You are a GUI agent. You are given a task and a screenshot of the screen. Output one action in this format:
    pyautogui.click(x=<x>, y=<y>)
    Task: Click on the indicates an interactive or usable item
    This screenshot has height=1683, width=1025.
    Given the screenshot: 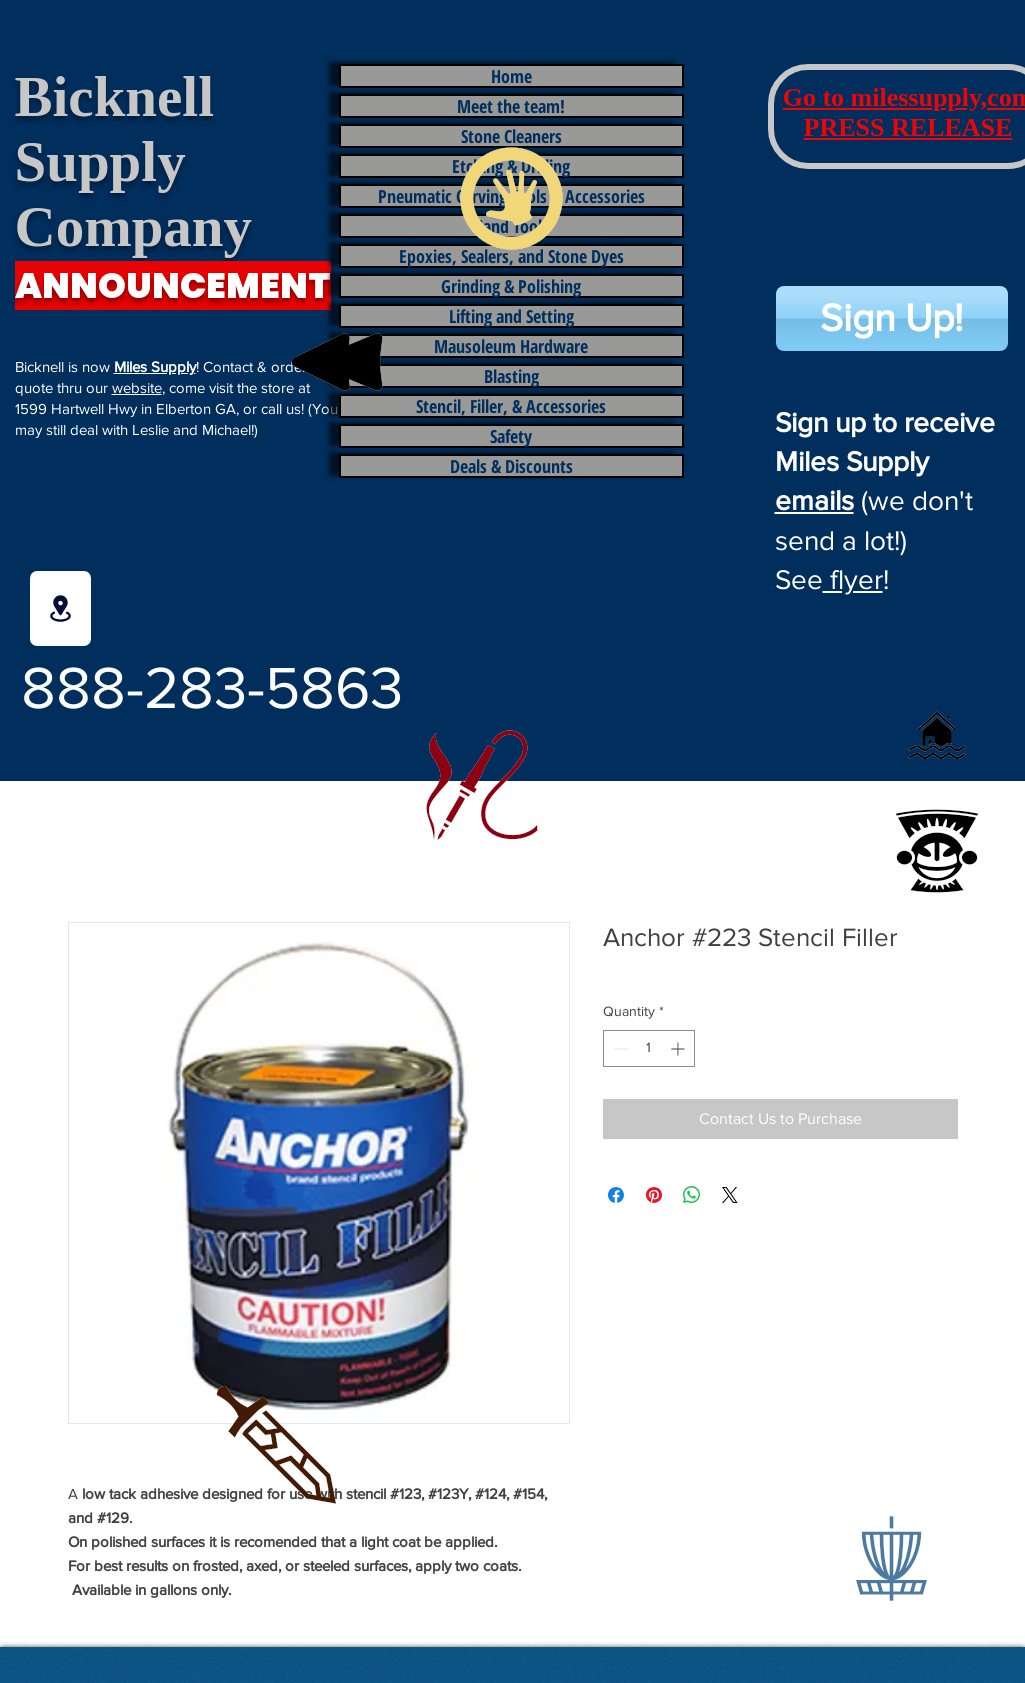 What is the action you would take?
    pyautogui.click(x=511, y=198)
    